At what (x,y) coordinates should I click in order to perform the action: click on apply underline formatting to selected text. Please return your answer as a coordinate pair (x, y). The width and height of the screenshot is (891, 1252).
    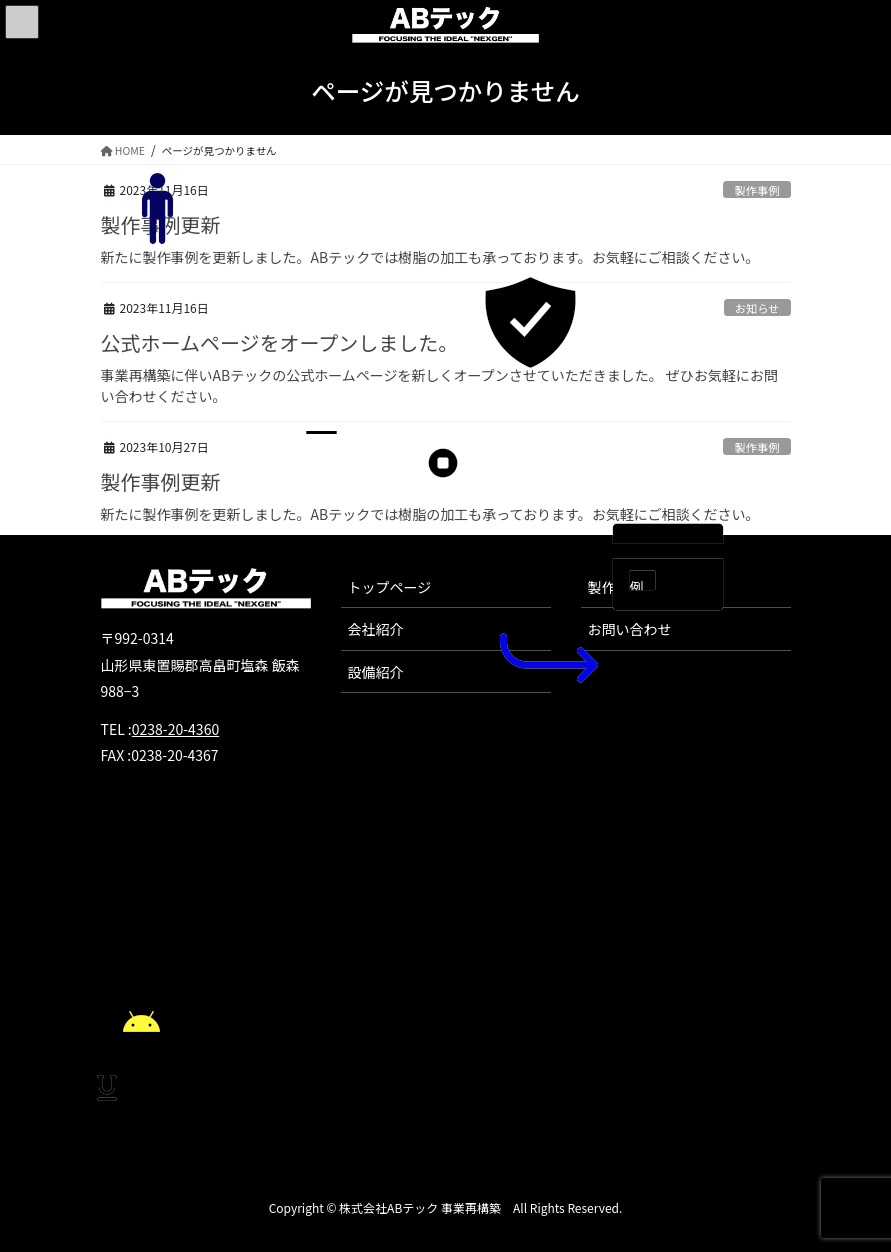
    Looking at the image, I should click on (107, 1088).